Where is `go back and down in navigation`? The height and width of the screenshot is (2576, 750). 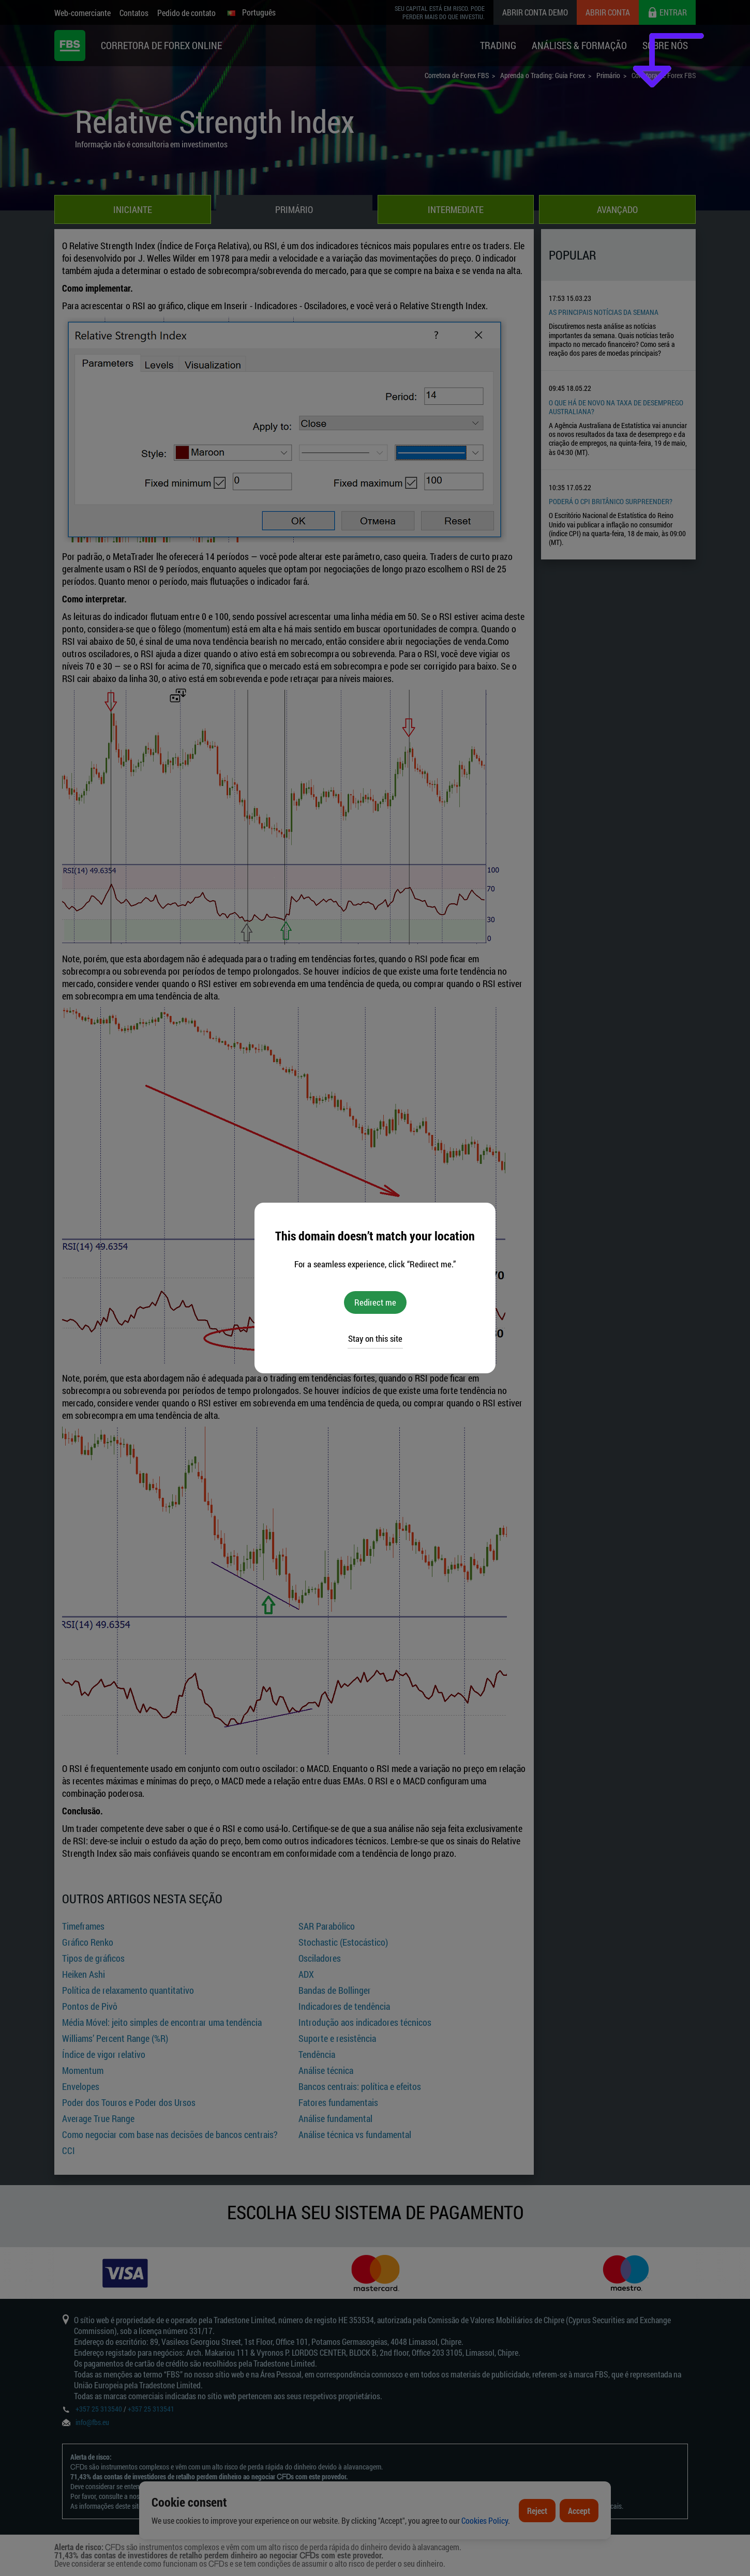
go back and down in navigation is located at coordinates (666, 55).